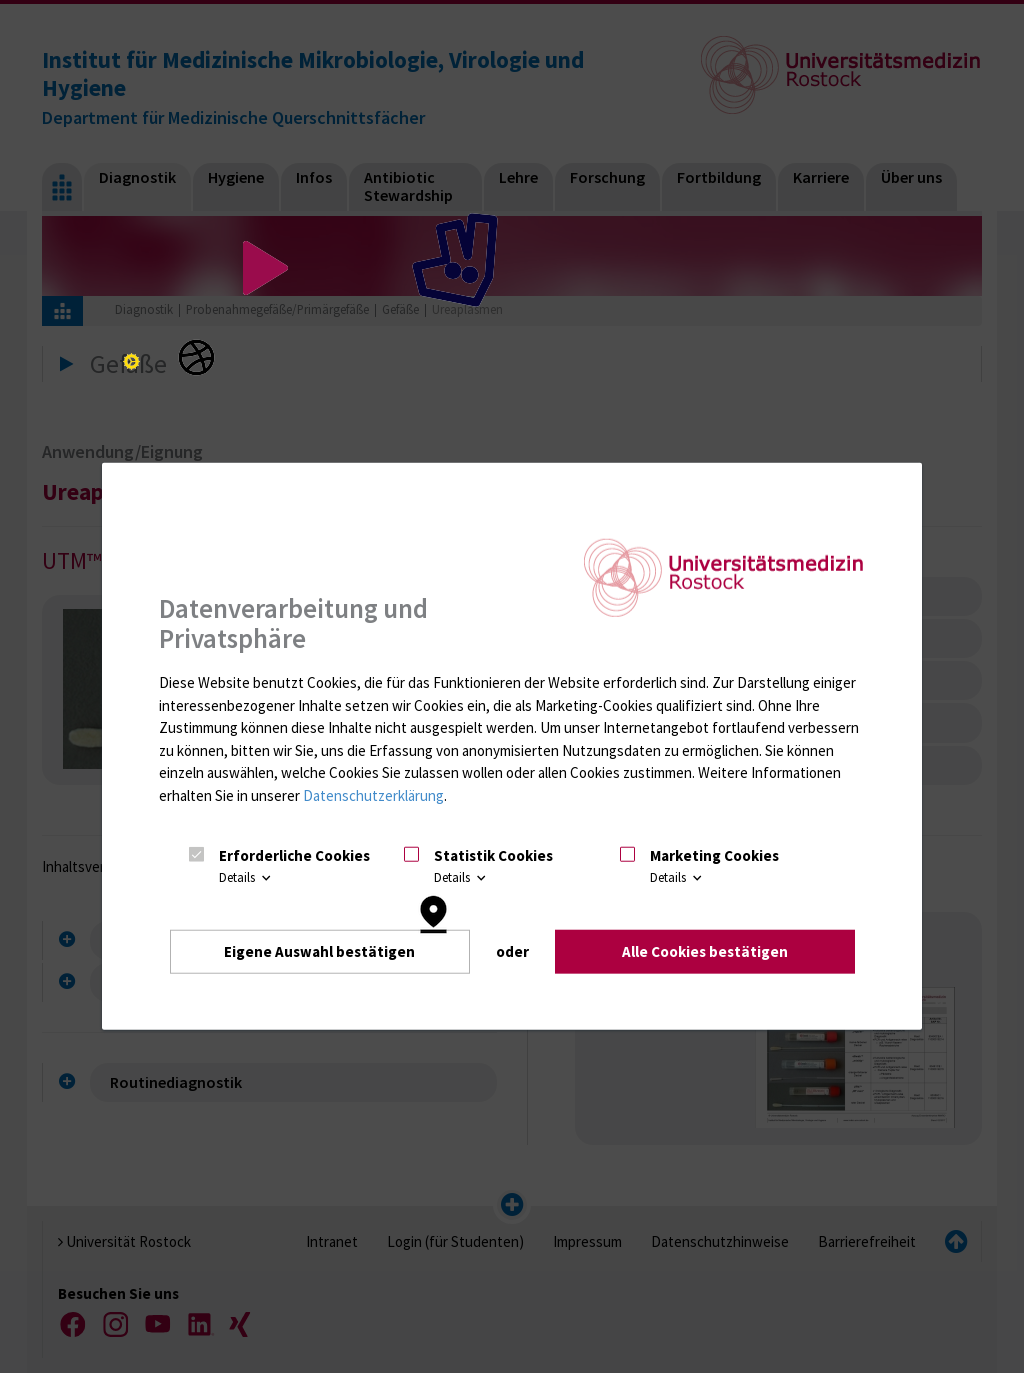 This screenshot has height=1373, width=1024. I want to click on visit dribbble profile or portfolio, so click(196, 357).